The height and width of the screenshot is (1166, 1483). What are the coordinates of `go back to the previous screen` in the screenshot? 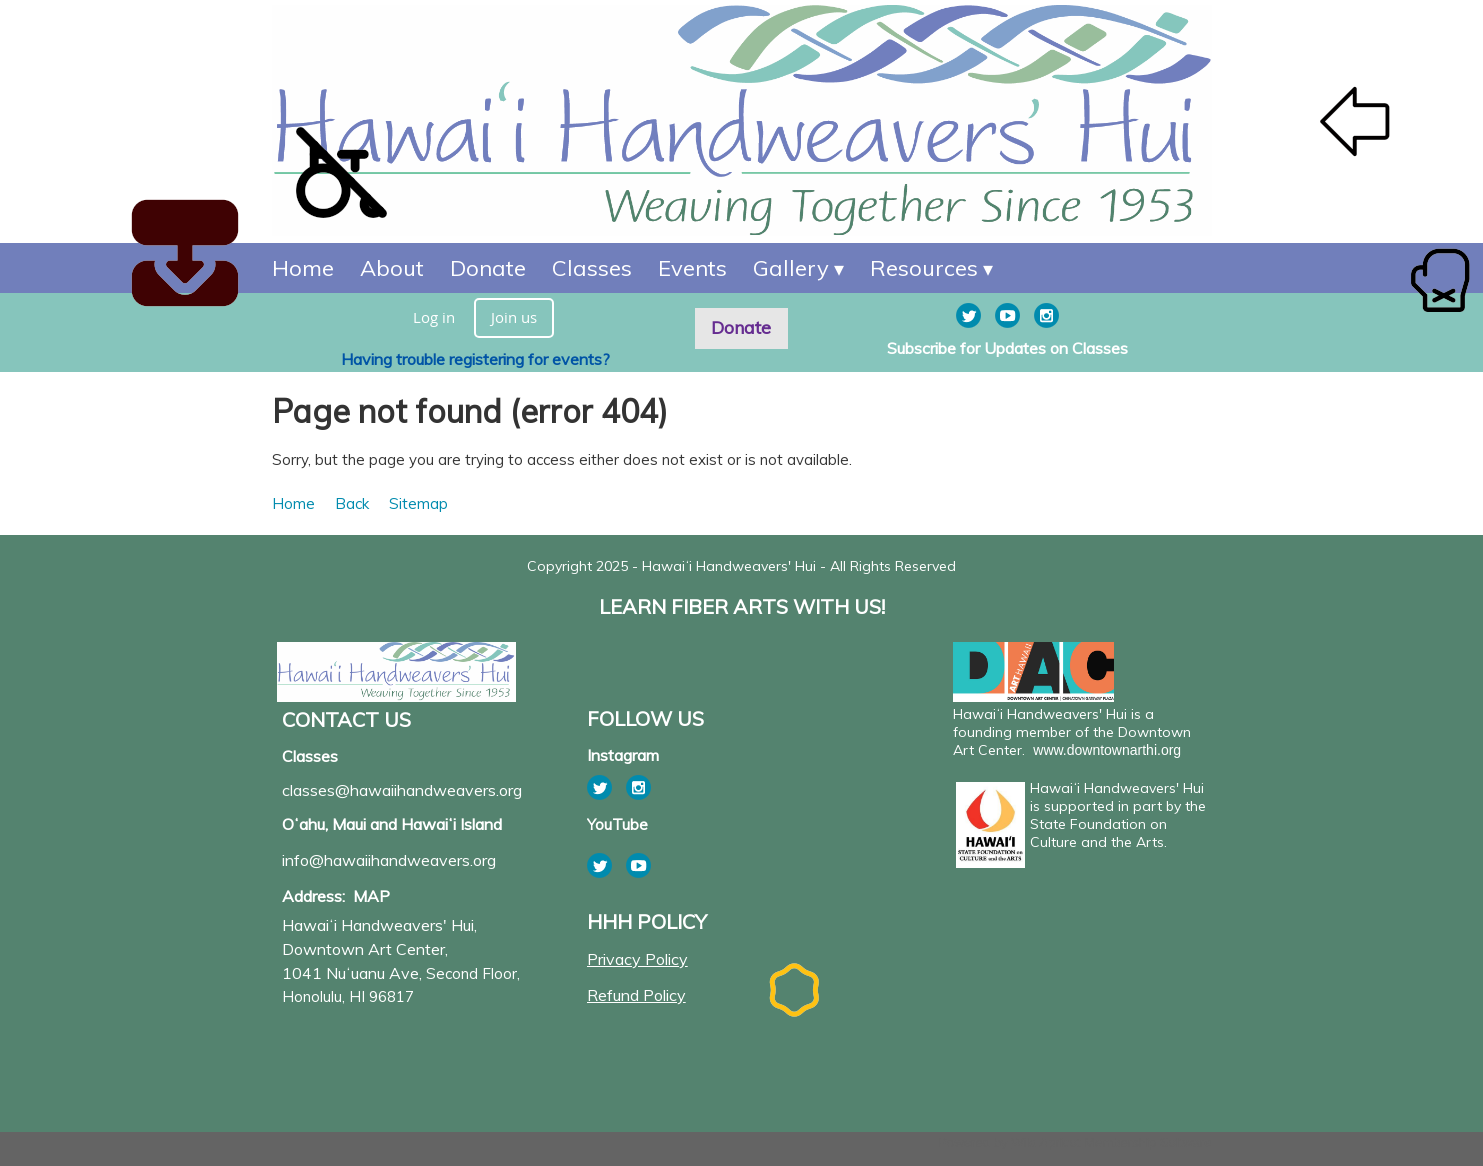 It's located at (1357, 121).